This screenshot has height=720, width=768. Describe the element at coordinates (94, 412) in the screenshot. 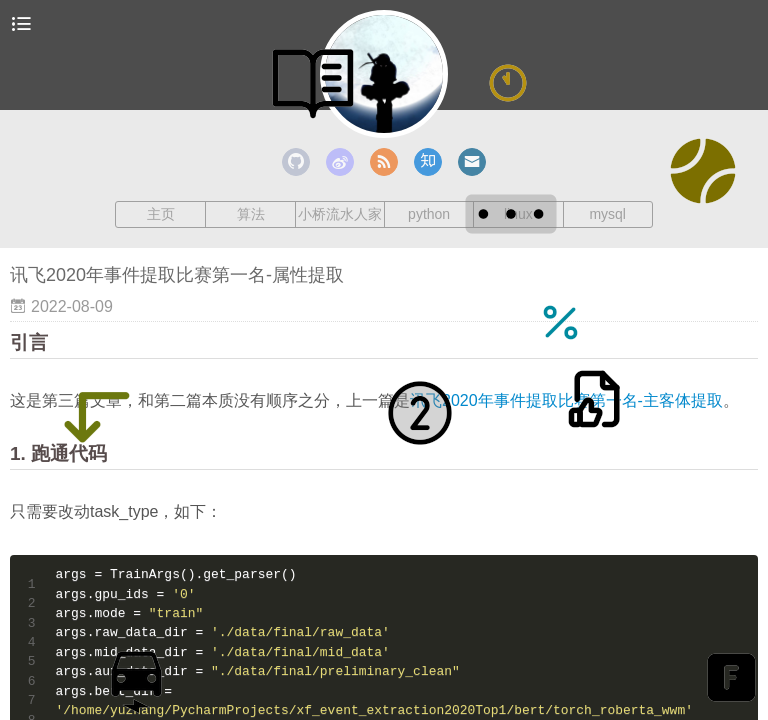

I see `navigate back and down in a menu hierarchy` at that location.